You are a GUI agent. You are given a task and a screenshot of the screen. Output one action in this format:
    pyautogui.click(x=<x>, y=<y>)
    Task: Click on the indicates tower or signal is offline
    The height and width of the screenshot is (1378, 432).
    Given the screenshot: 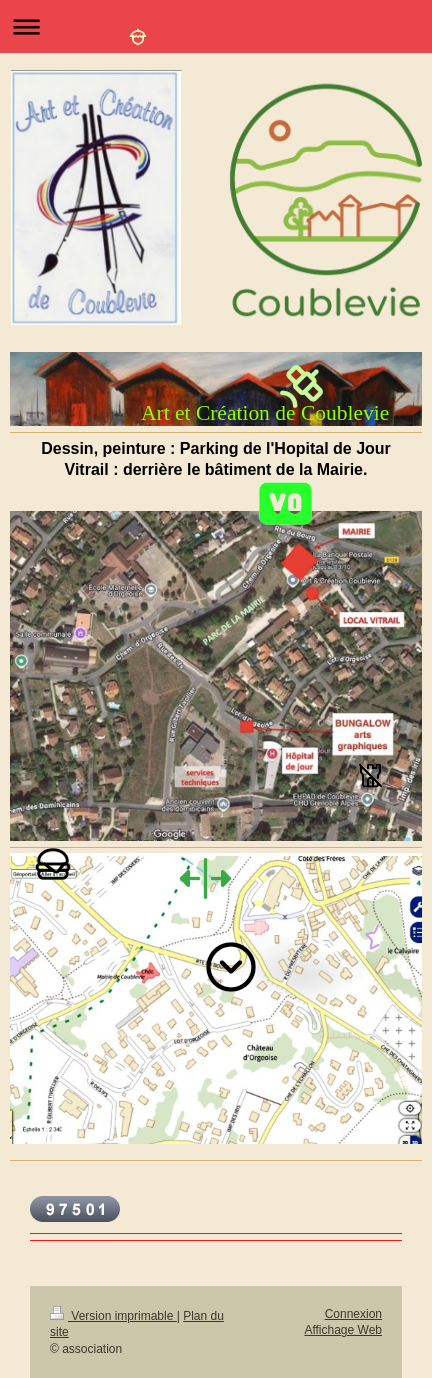 What is the action you would take?
    pyautogui.click(x=370, y=775)
    